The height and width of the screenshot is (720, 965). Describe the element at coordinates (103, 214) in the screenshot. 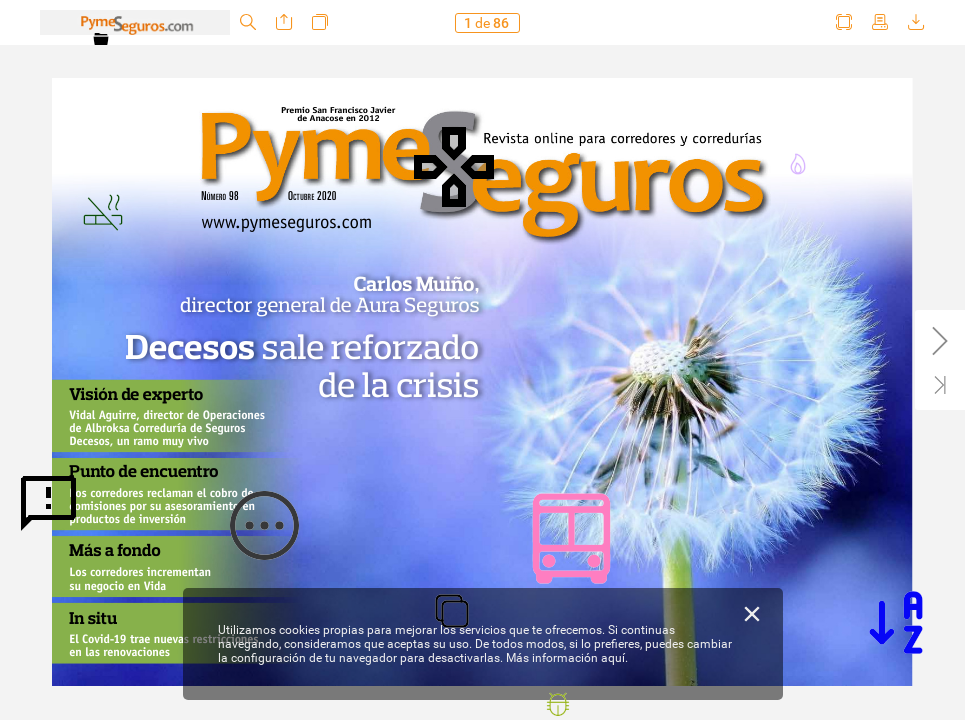

I see `indicates a no smoking zone` at that location.